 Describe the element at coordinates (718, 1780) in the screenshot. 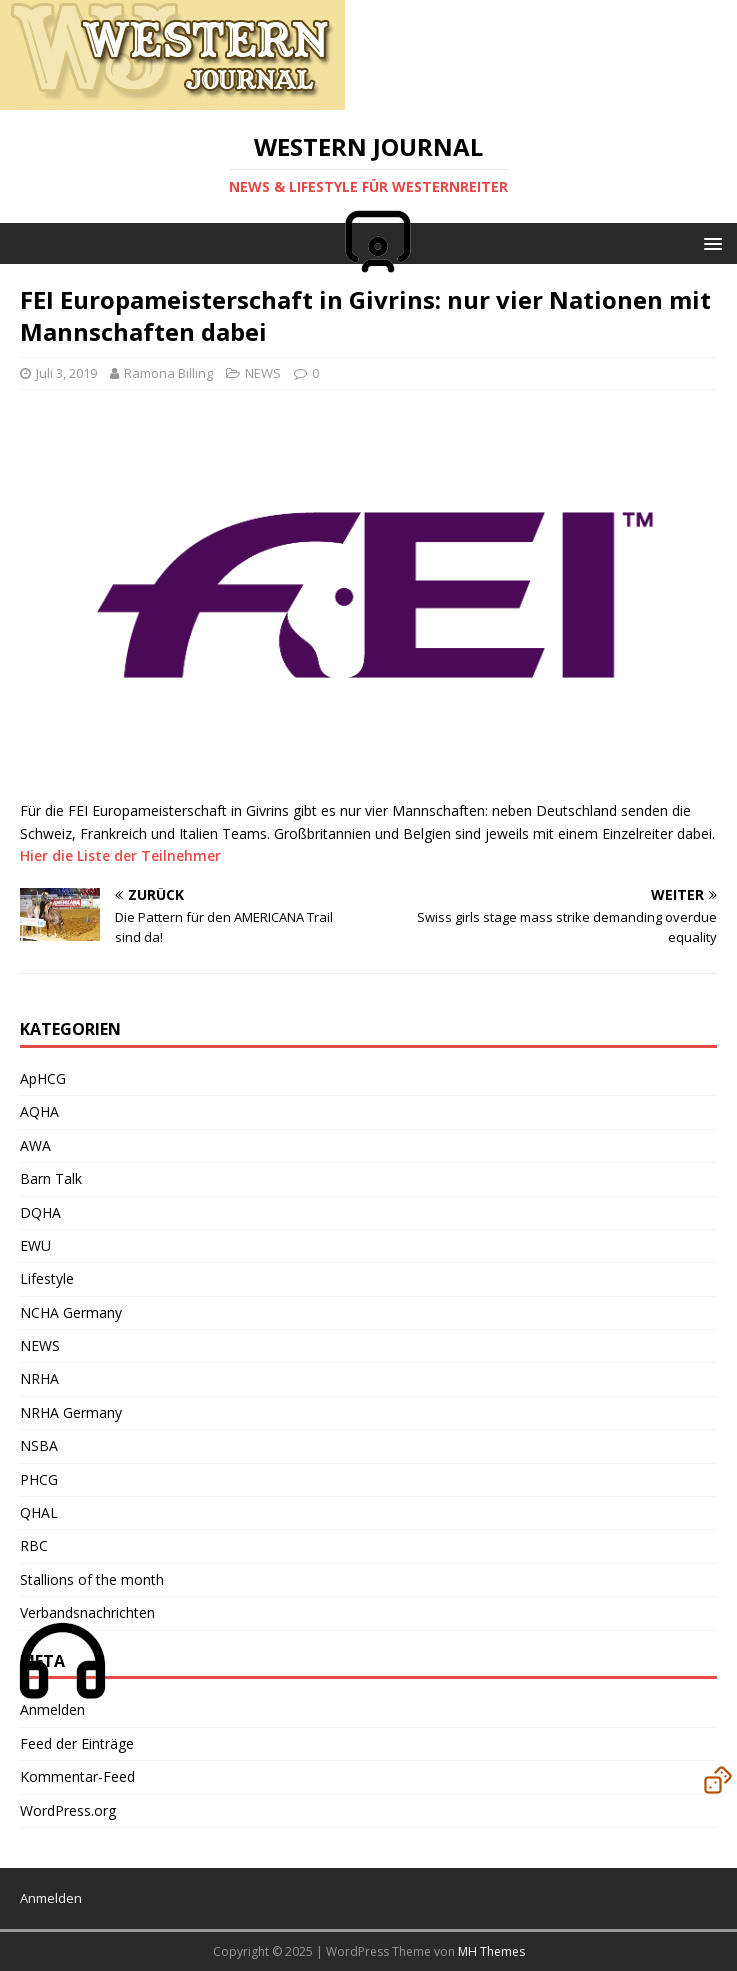

I see `randomize or shuffle content` at that location.